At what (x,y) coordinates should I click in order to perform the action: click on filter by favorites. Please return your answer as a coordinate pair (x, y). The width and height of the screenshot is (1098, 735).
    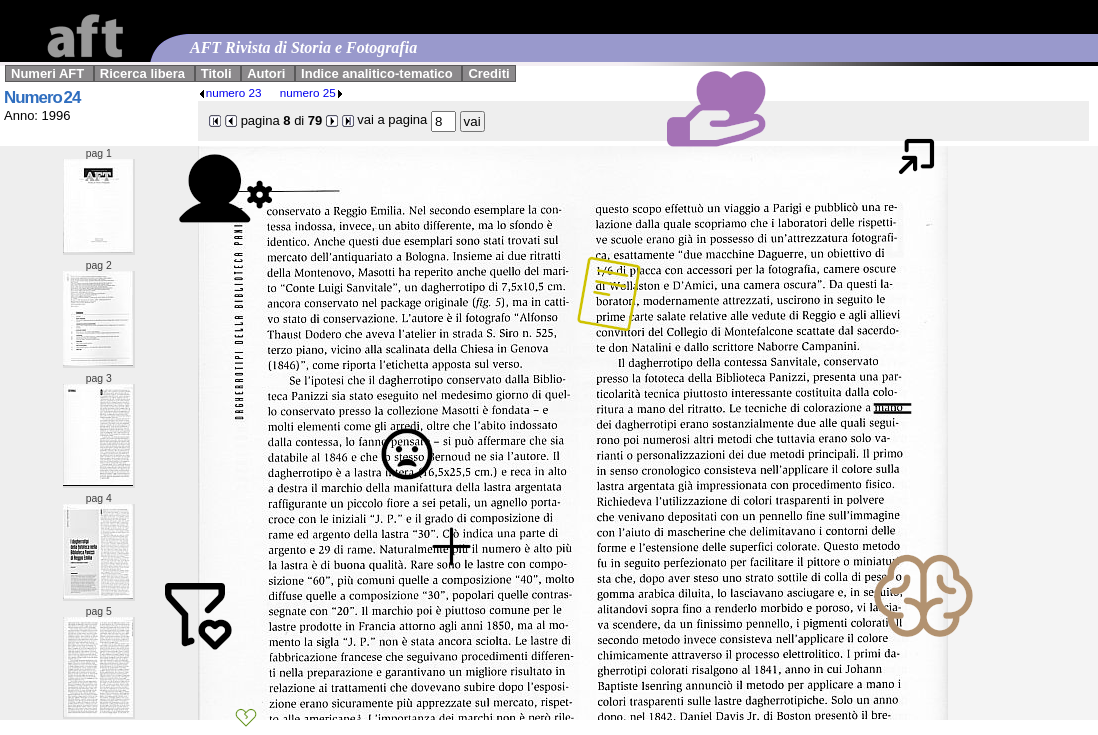
    Looking at the image, I should click on (195, 613).